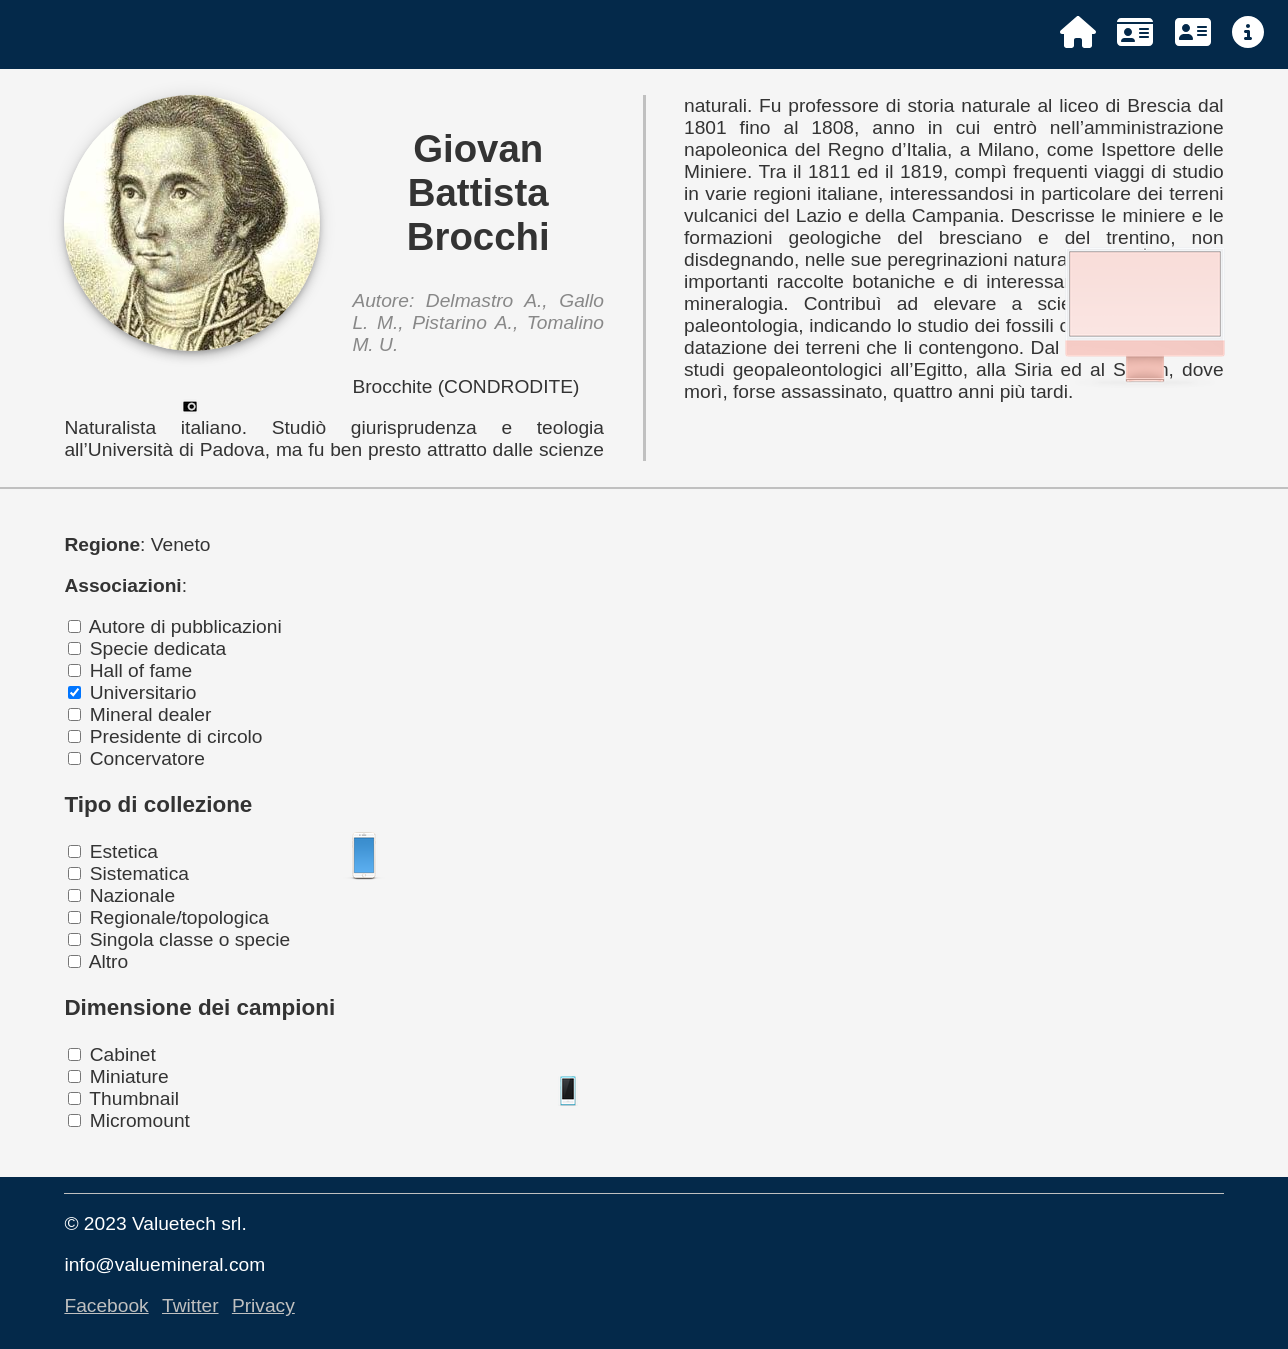  Describe the element at coordinates (190, 406) in the screenshot. I see `ipod shuffle device in sidebar` at that location.